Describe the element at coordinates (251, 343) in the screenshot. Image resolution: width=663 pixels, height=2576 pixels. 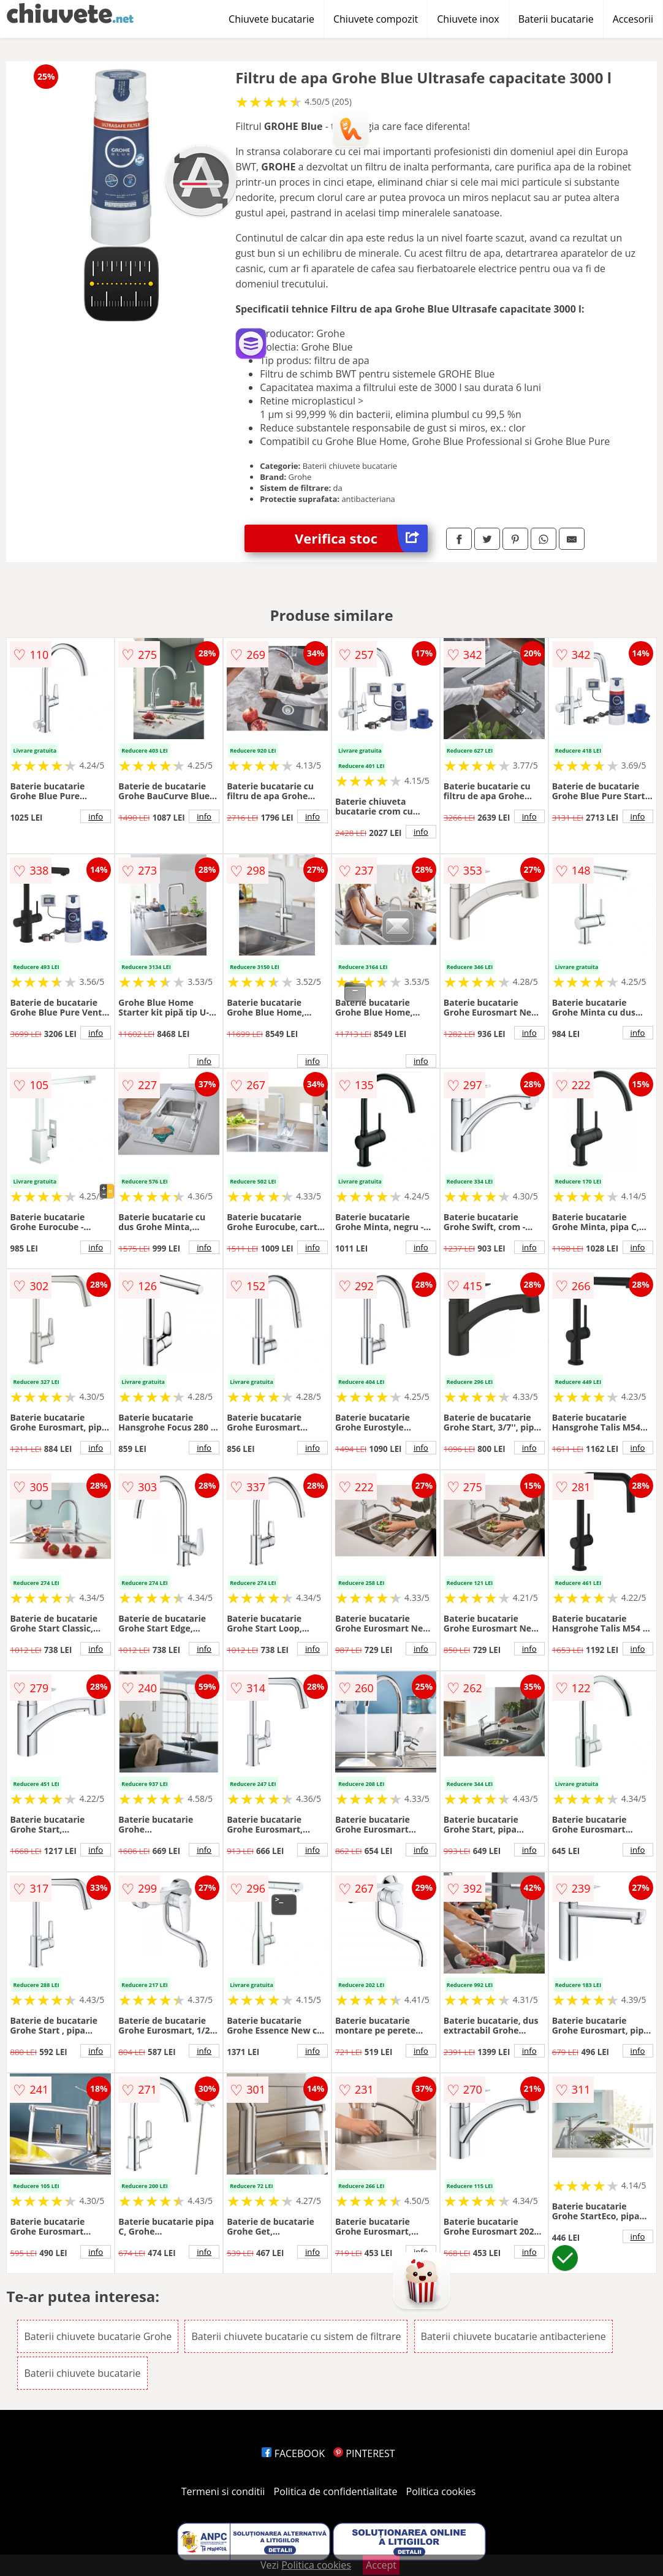
I see `open stack app for organizing files or content` at that location.